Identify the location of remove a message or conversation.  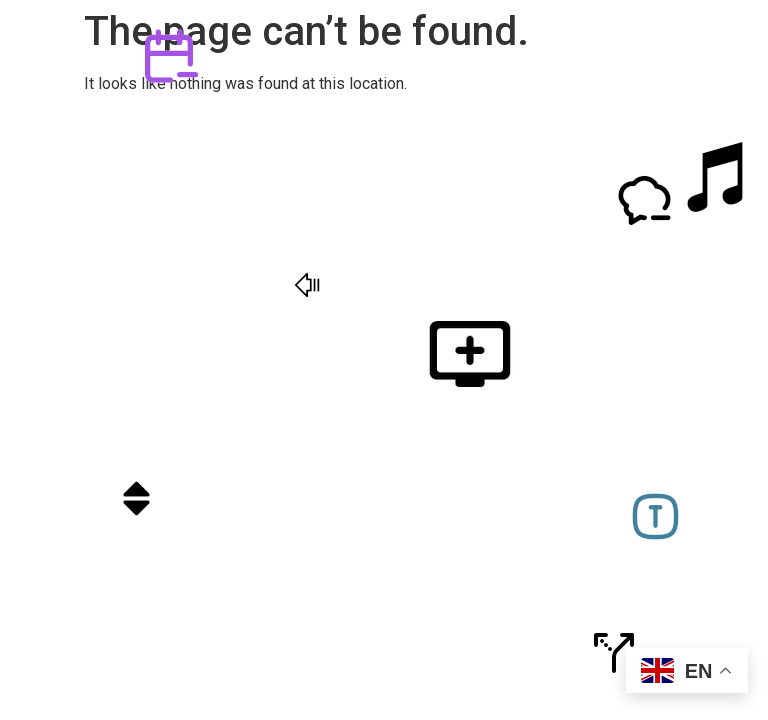
(643, 200).